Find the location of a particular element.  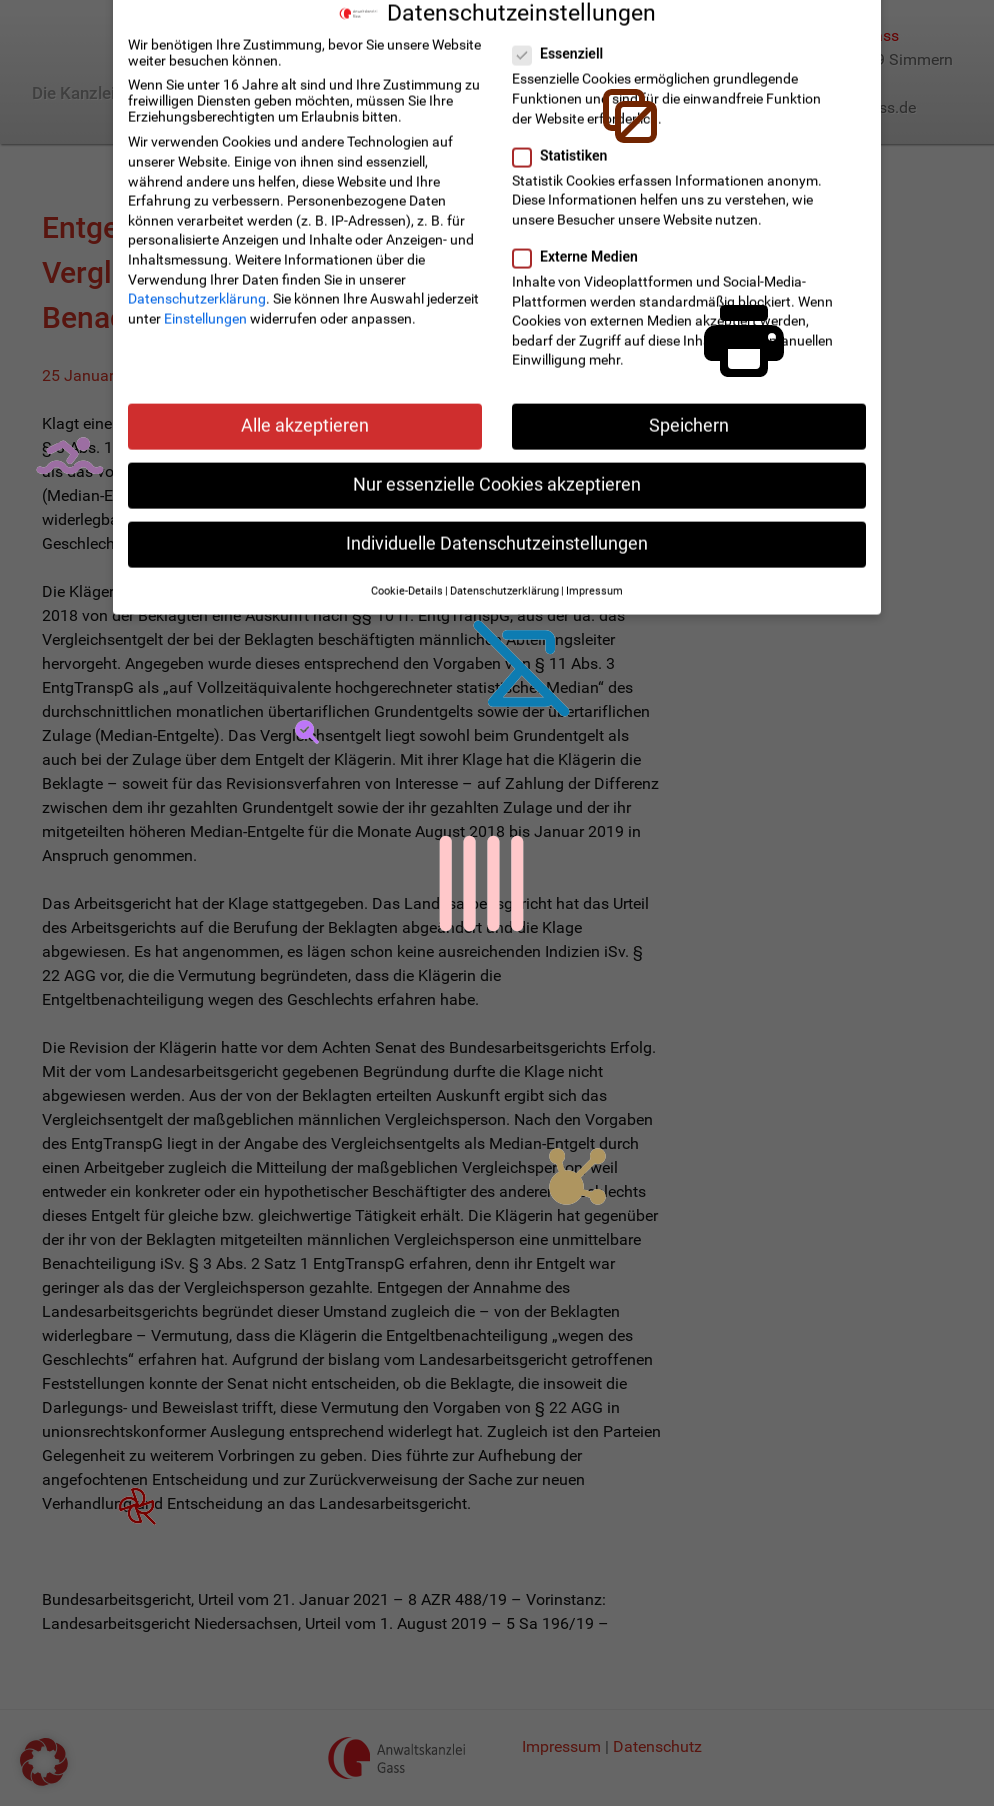

indicates a count or tally of four items is located at coordinates (481, 883).